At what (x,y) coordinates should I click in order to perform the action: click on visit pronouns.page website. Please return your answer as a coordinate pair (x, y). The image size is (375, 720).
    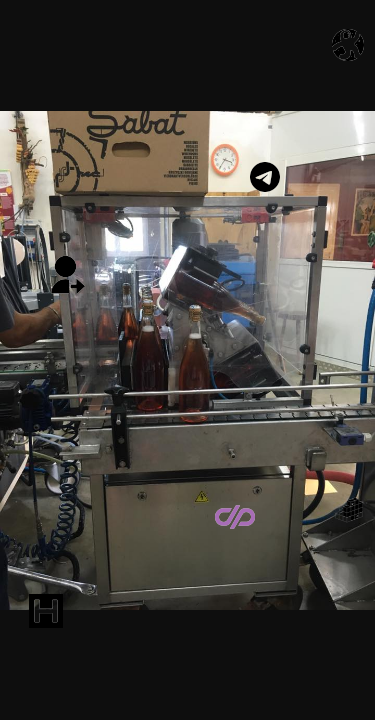
    Looking at the image, I should click on (235, 517).